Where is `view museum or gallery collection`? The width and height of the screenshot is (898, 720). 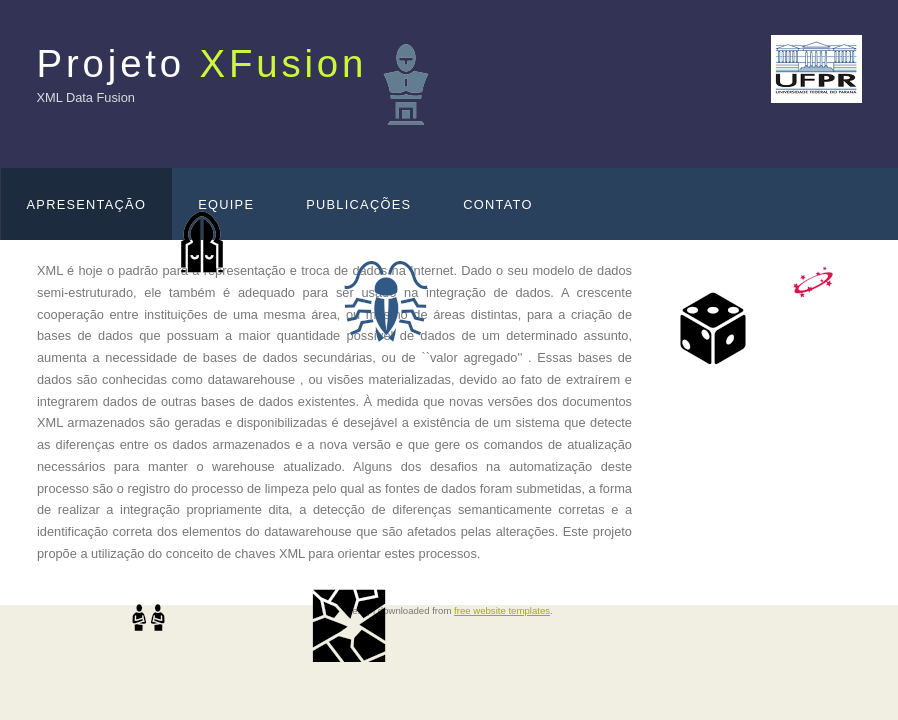 view museum or gallery collection is located at coordinates (406, 84).